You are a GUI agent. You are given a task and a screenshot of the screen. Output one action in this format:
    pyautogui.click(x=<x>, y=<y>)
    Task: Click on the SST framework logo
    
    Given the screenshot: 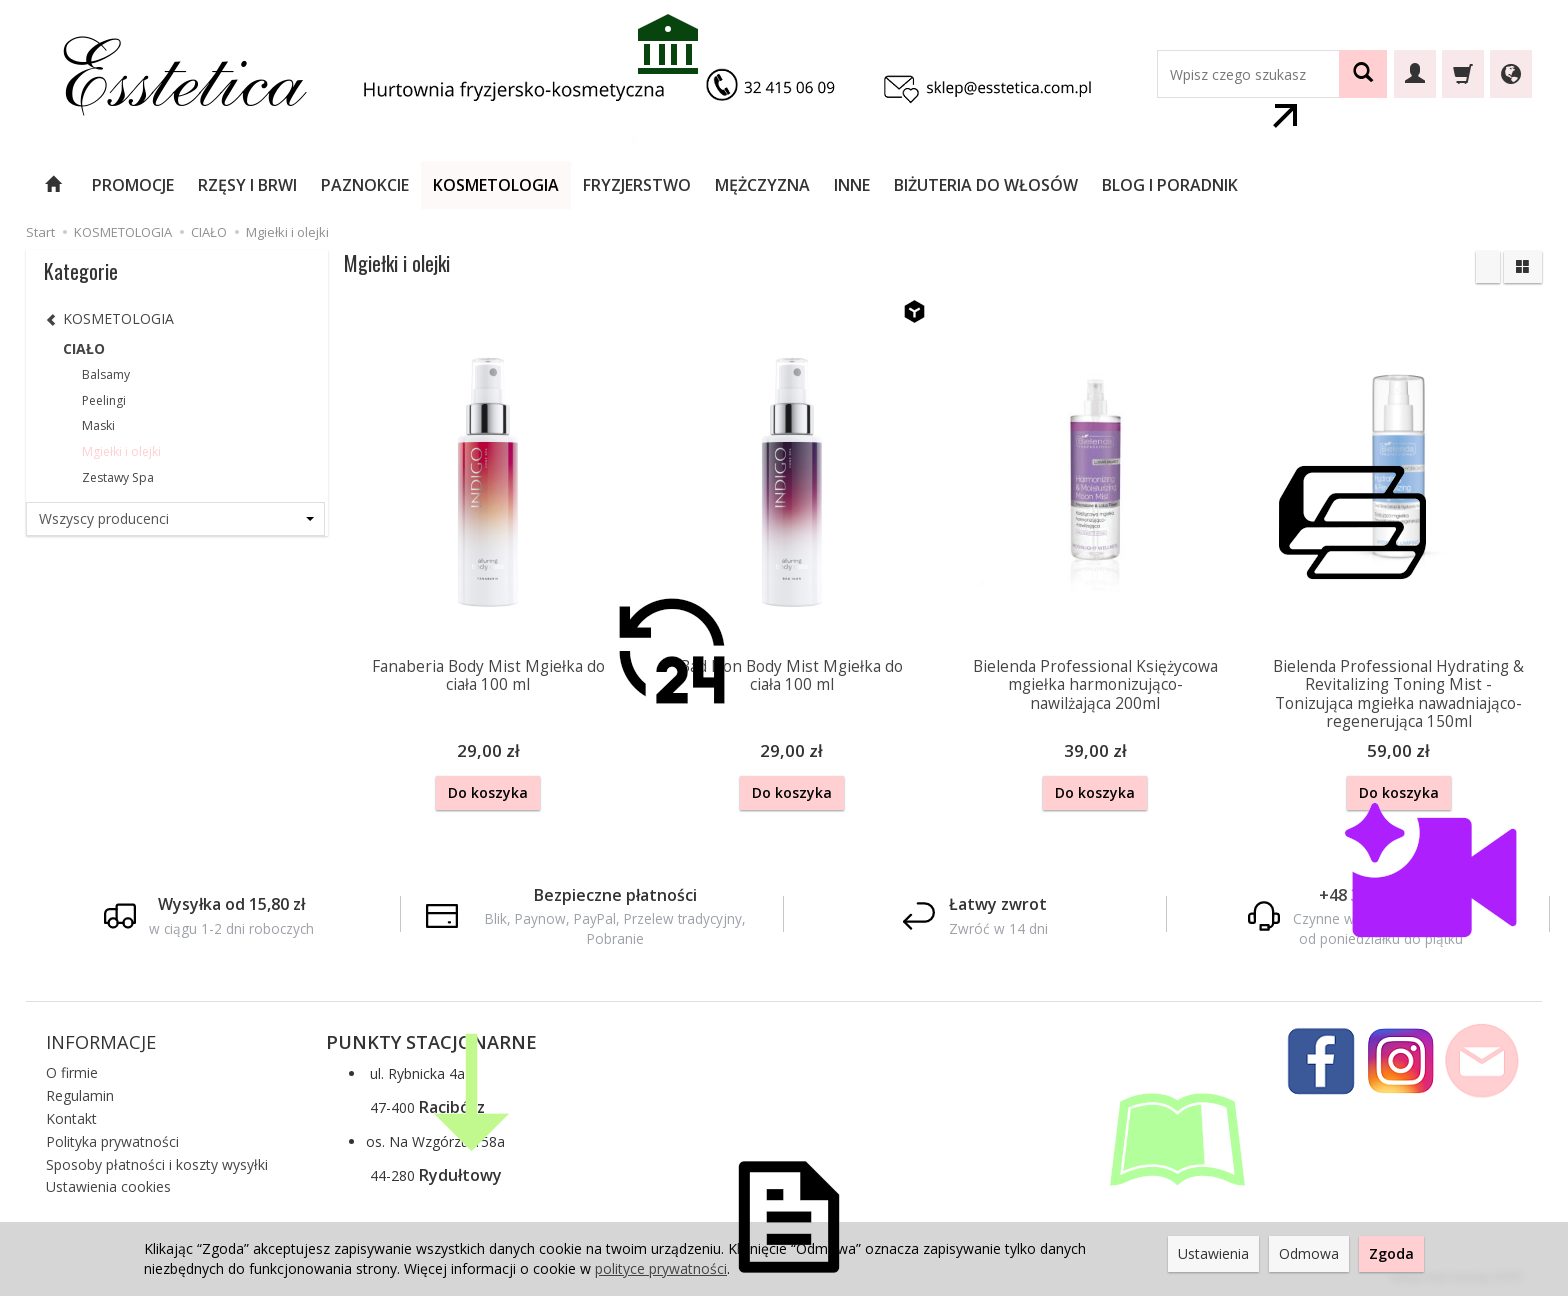 What is the action you would take?
    pyautogui.click(x=1352, y=522)
    